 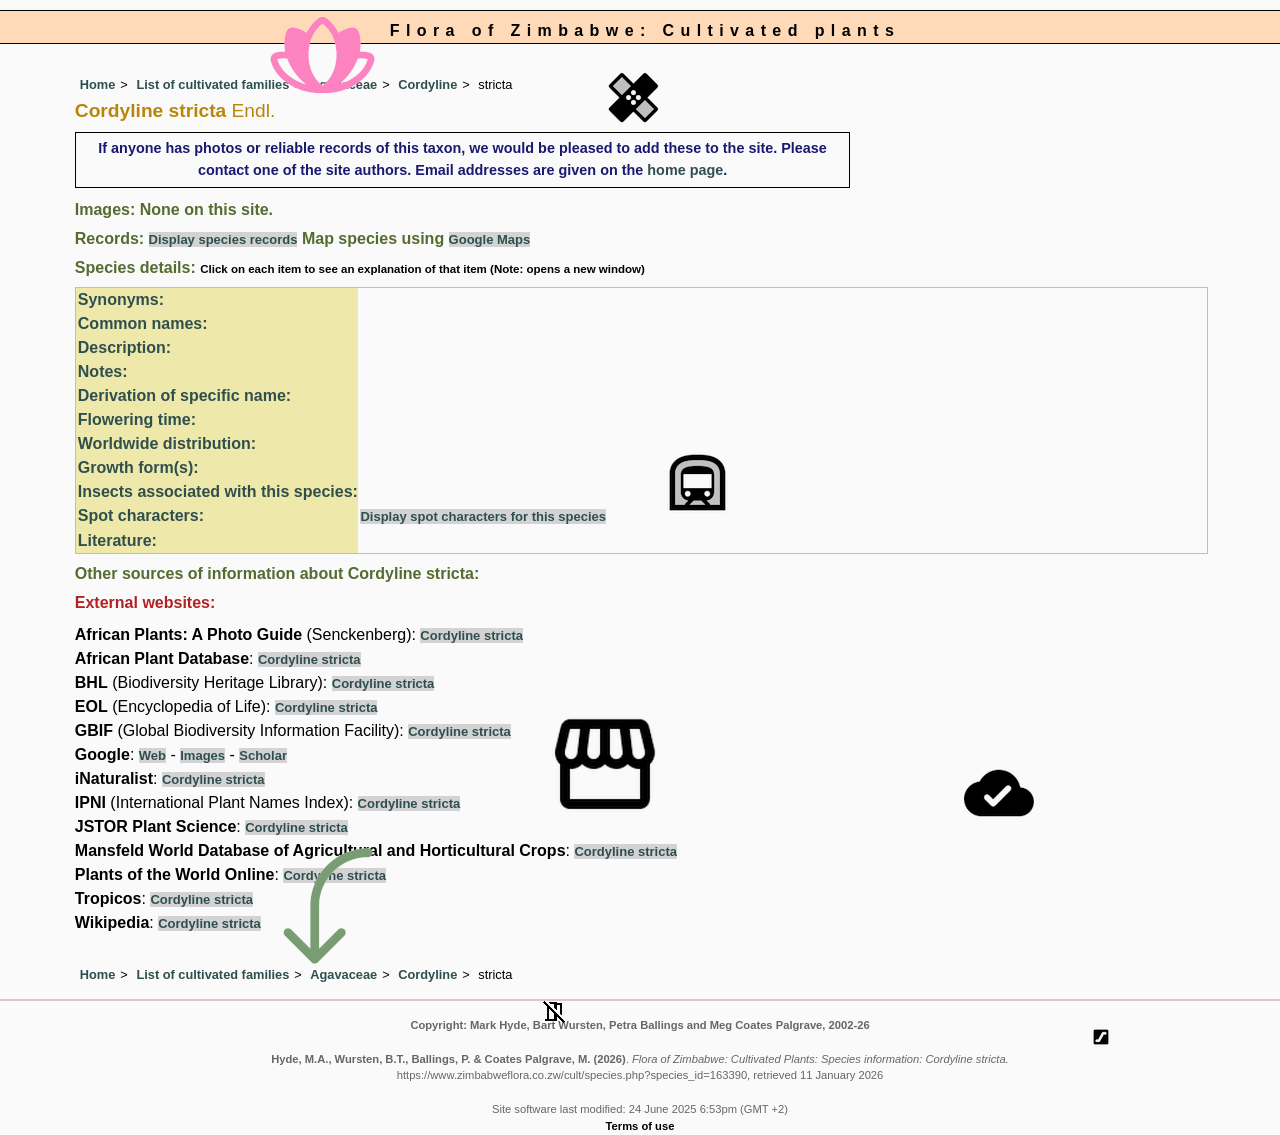 I want to click on view subway or metro transit options, so click(x=697, y=482).